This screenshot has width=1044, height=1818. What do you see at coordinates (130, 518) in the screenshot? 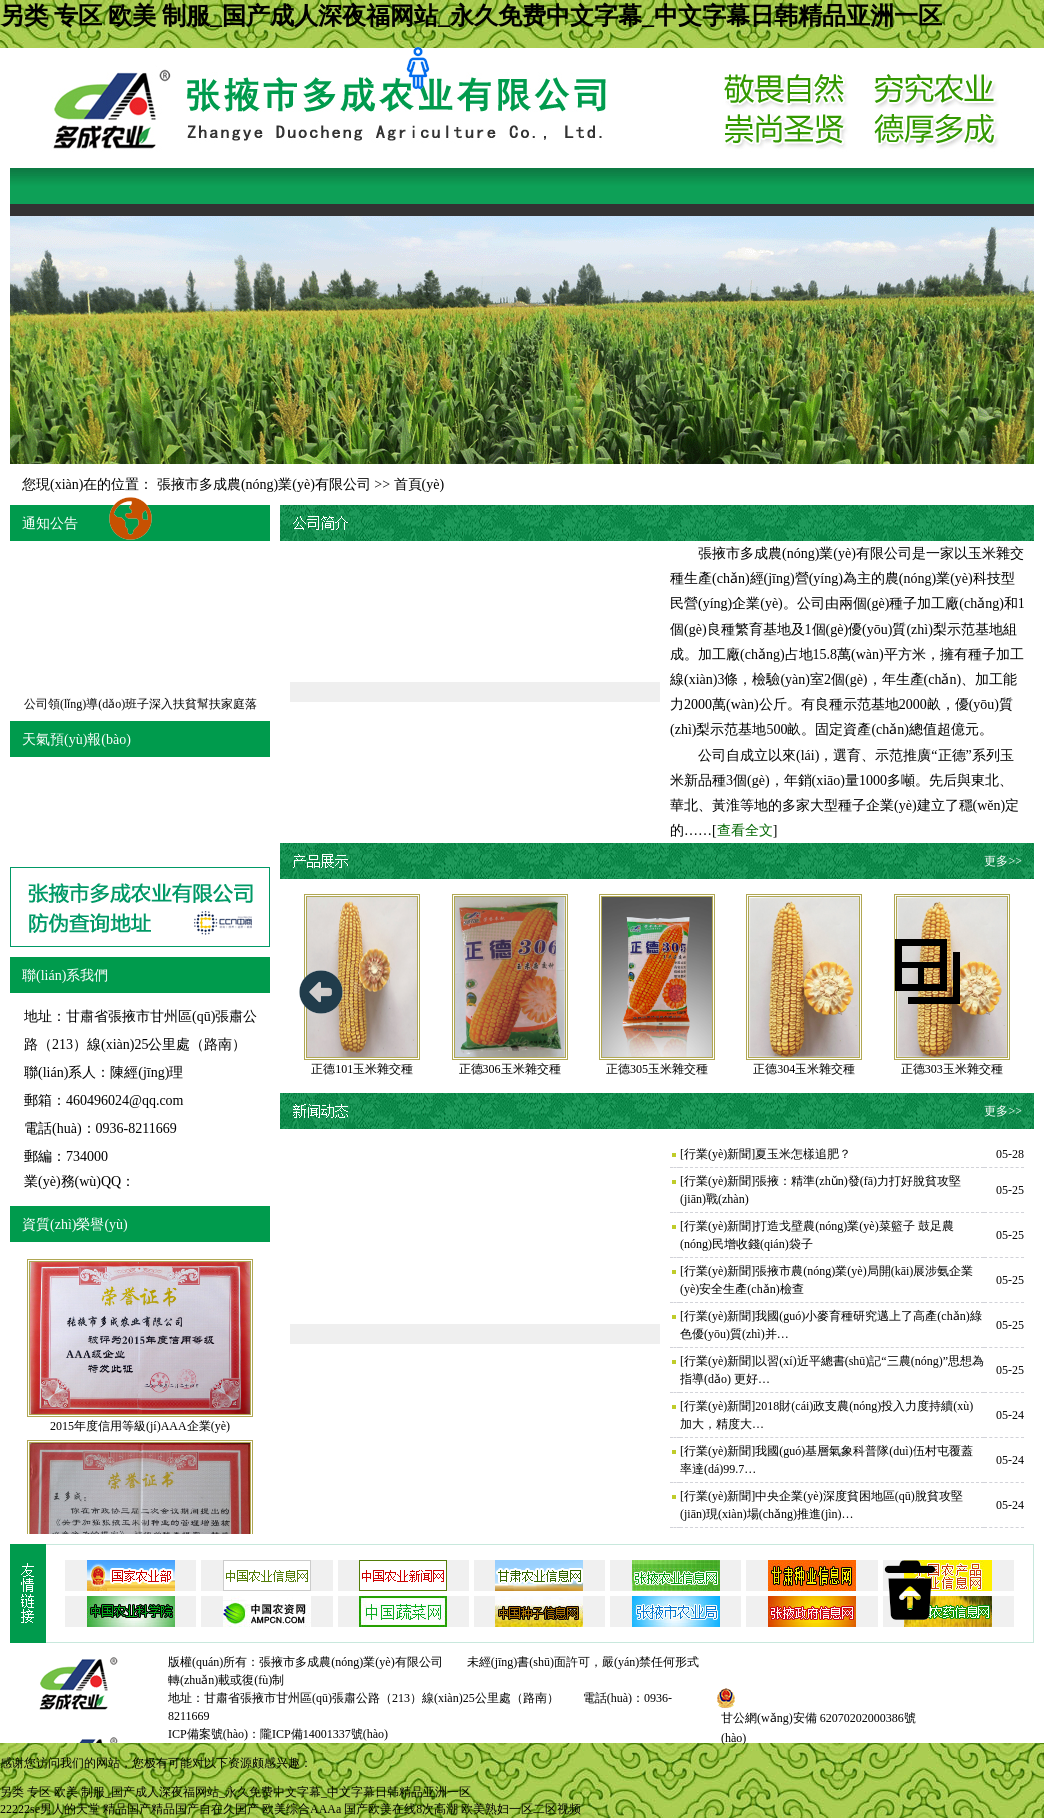
I see `switch to global or worldwide view` at bounding box center [130, 518].